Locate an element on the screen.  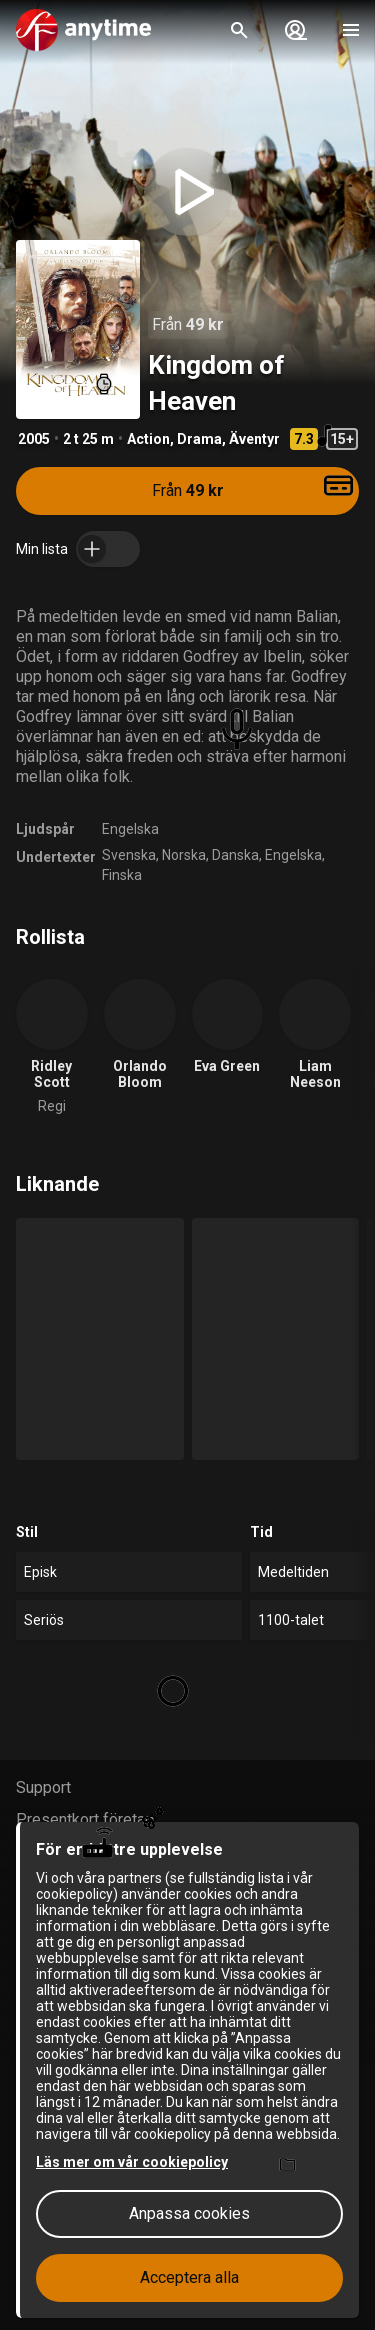
manage payment methods is located at coordinates (338, 485).